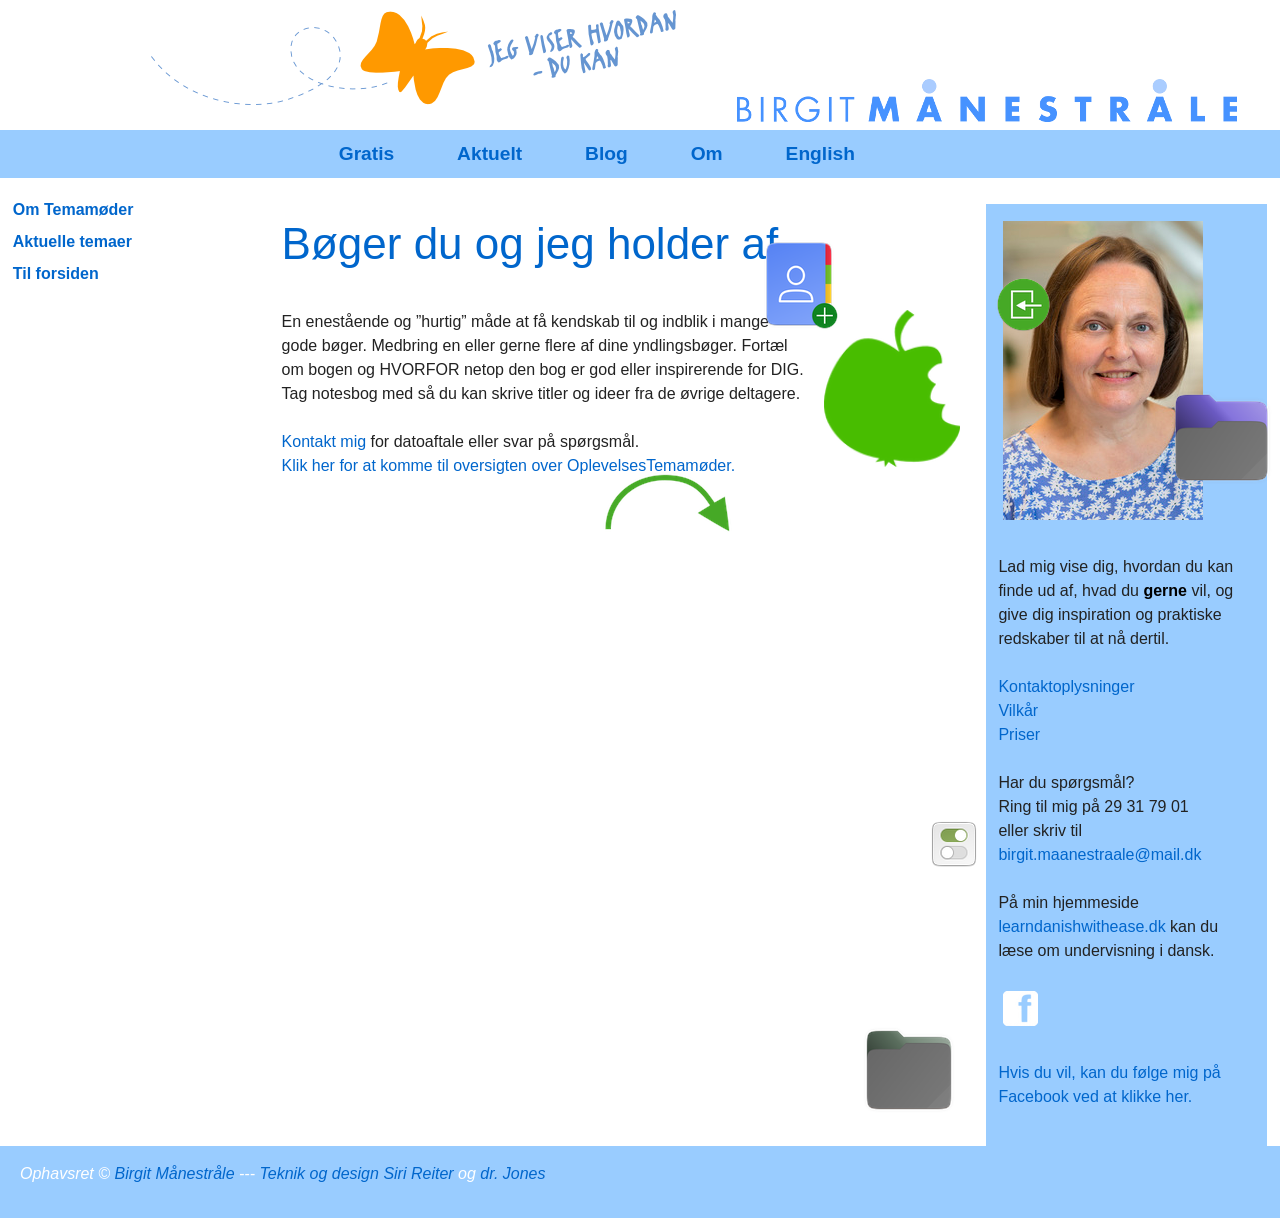 The image size is (1280, 1218). I want to click on redo the last undone action, so click(668, 502).